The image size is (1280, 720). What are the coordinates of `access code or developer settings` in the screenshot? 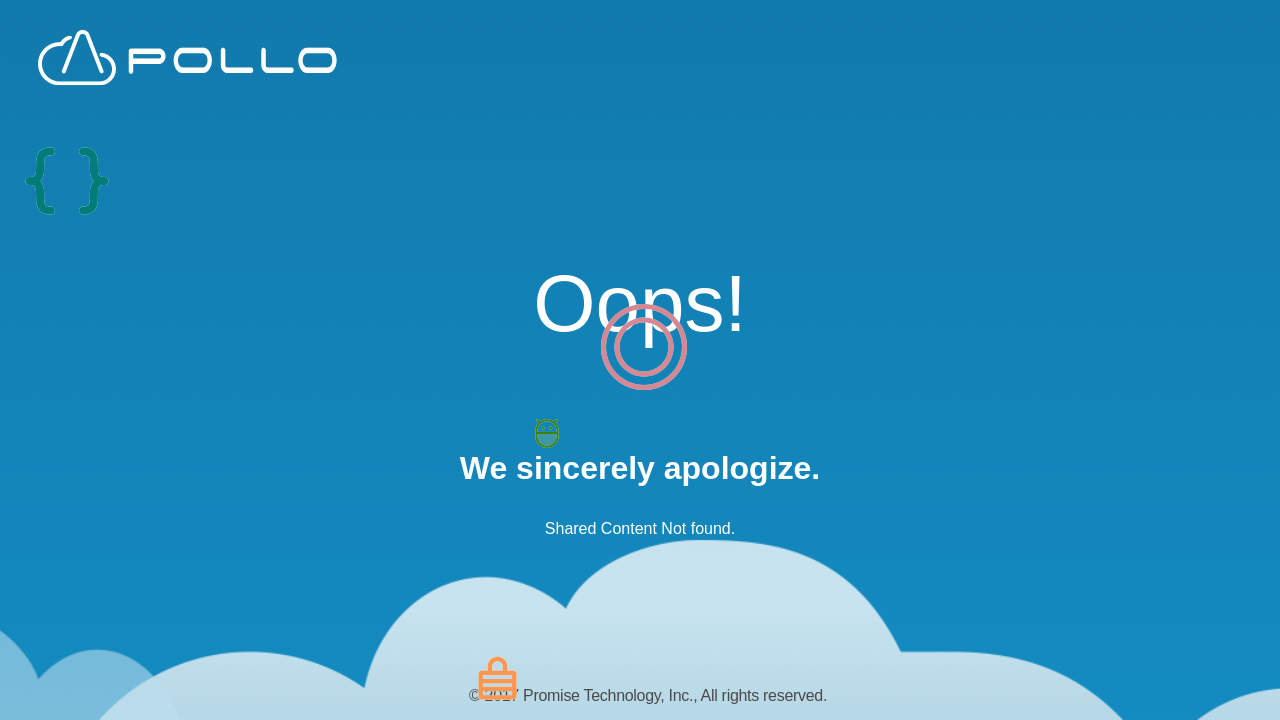 It's located at (67, 181).